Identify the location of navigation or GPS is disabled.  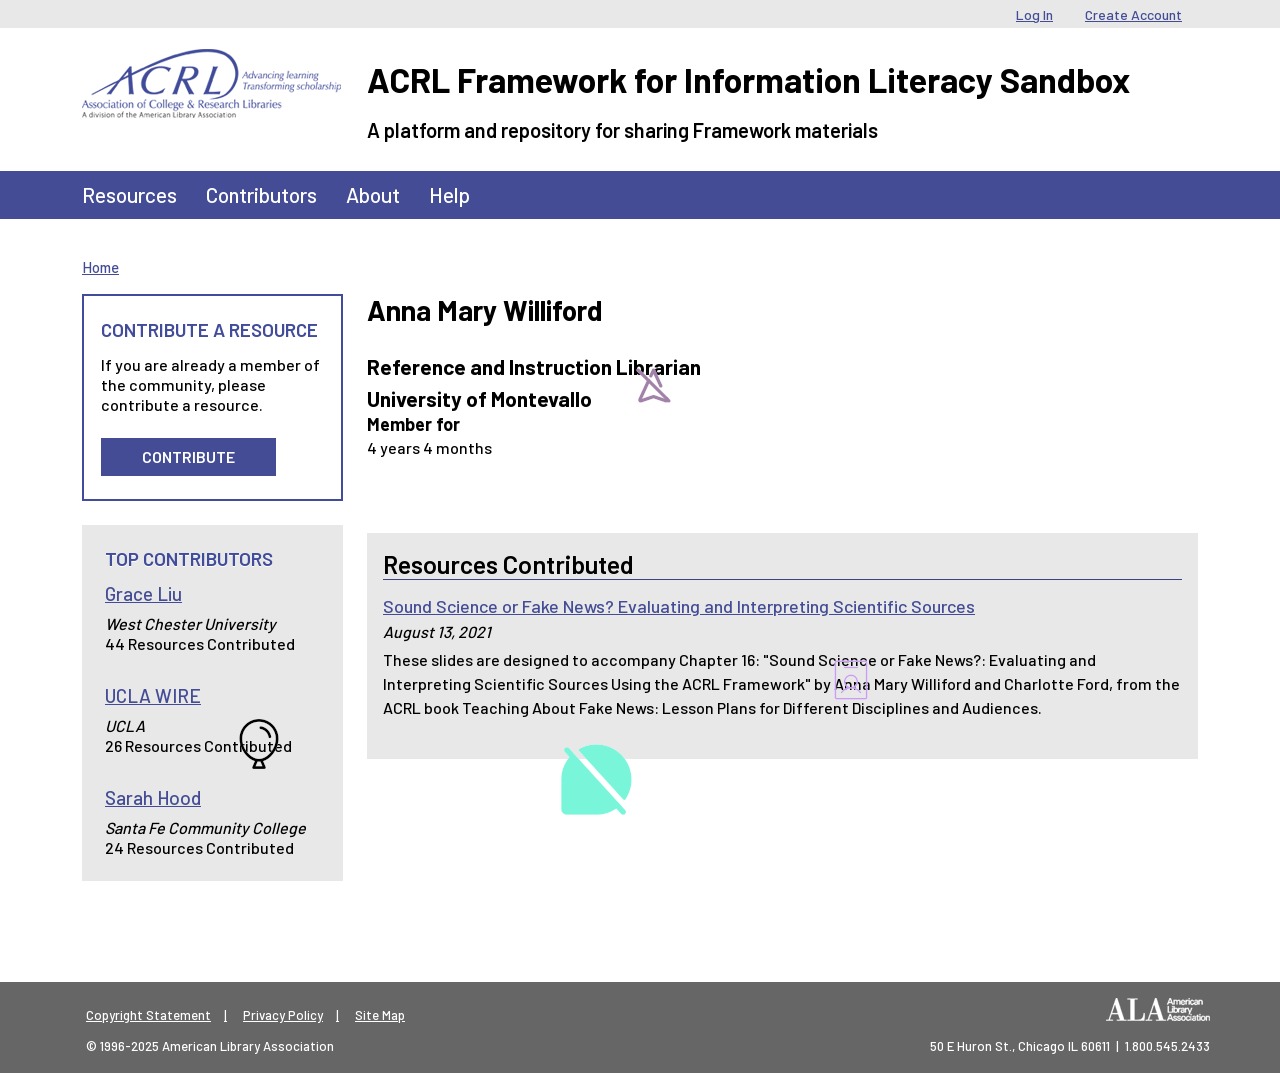
(653, 385).